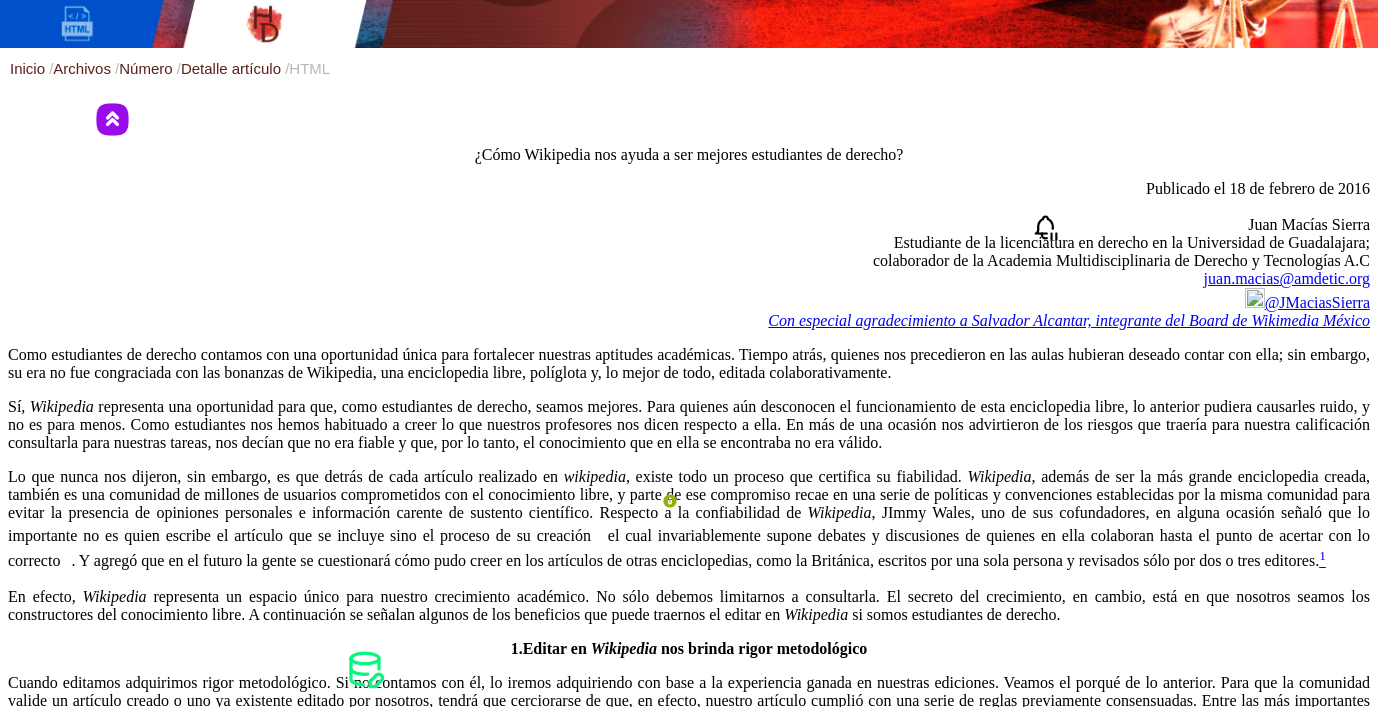  Describe the element at coordinates (1045, 227) in the screenshot. I see `pause notifications` at that location.